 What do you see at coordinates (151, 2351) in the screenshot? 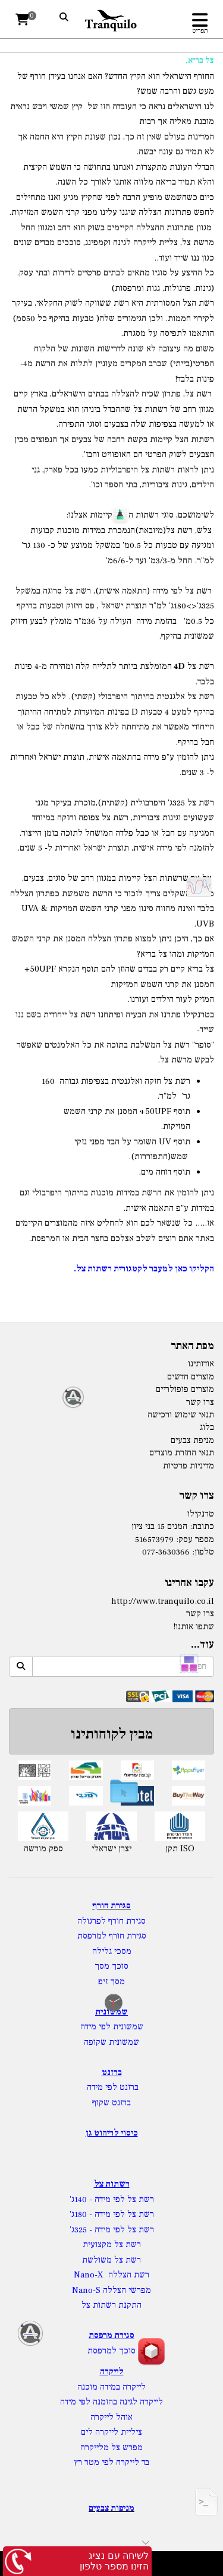
I see `launch assaultcube game` at bounding box center [151, 2351].